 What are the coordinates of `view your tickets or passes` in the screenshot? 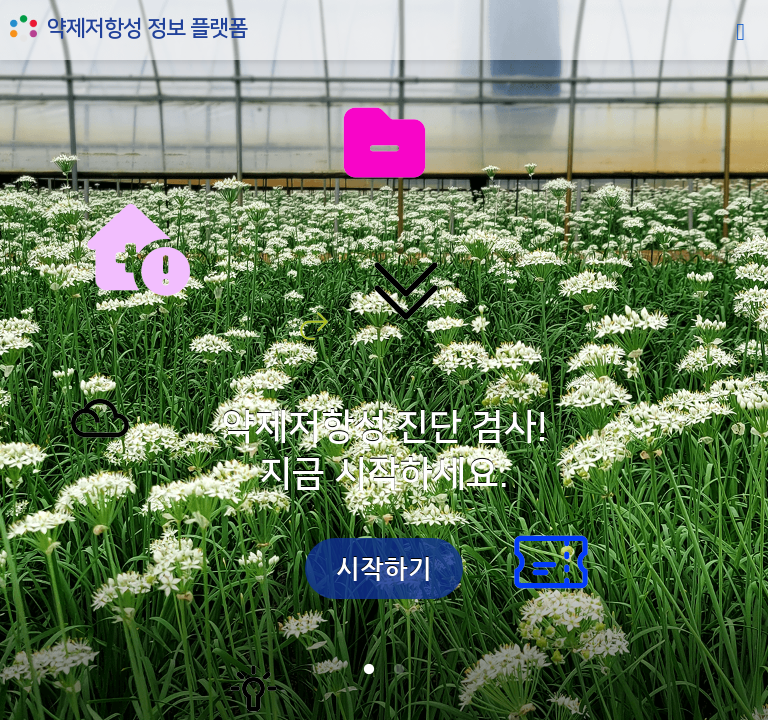 It's located at (551, 562).